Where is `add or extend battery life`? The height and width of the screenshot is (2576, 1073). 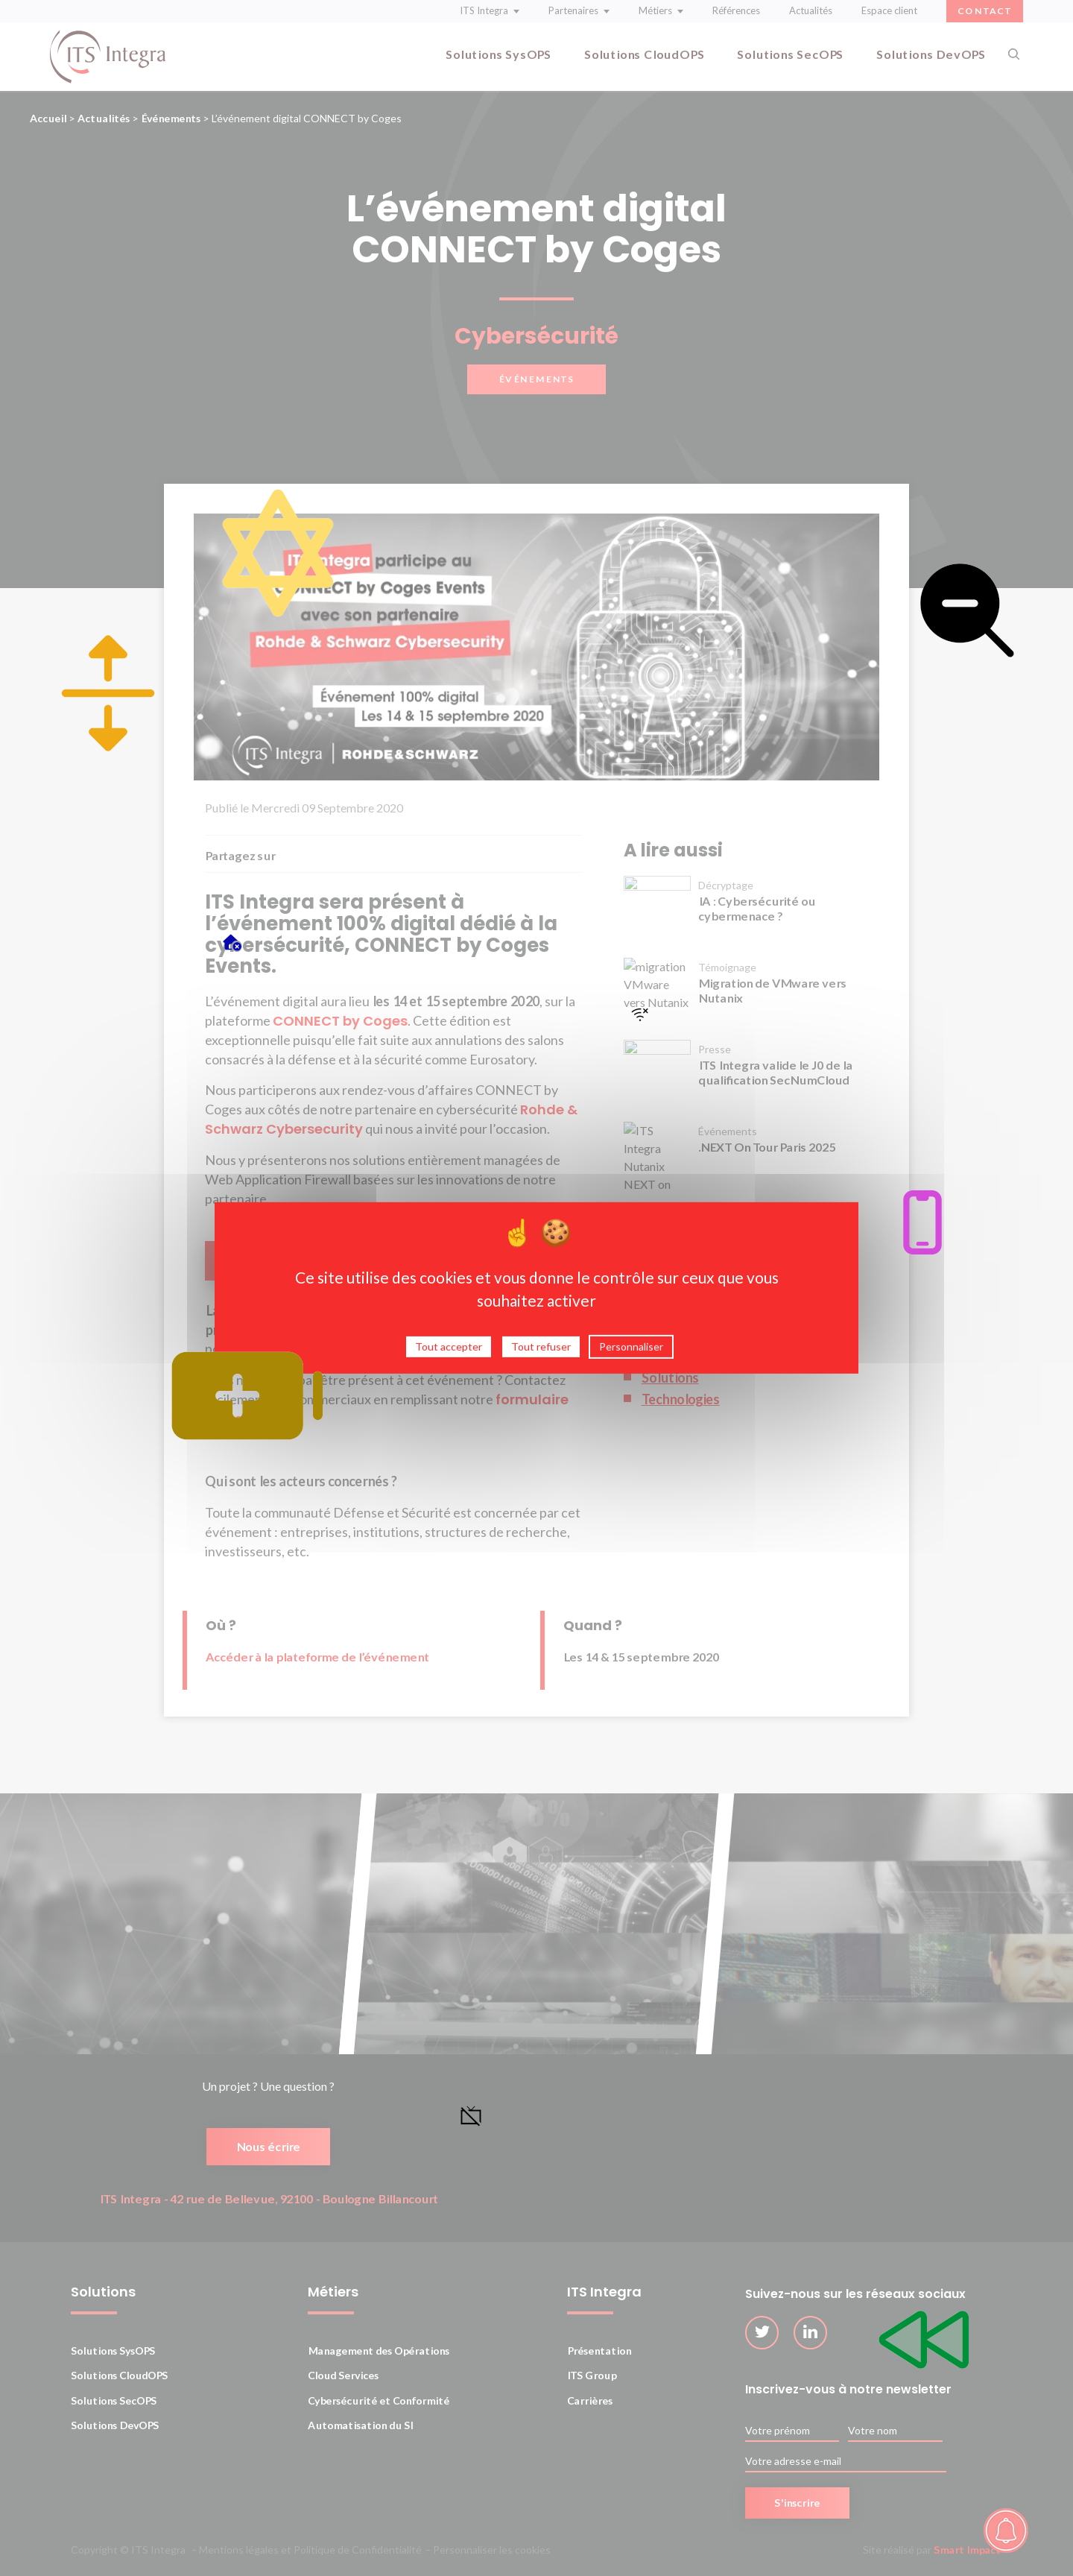
add or extend battery life is located at coordinates (244, 1395).